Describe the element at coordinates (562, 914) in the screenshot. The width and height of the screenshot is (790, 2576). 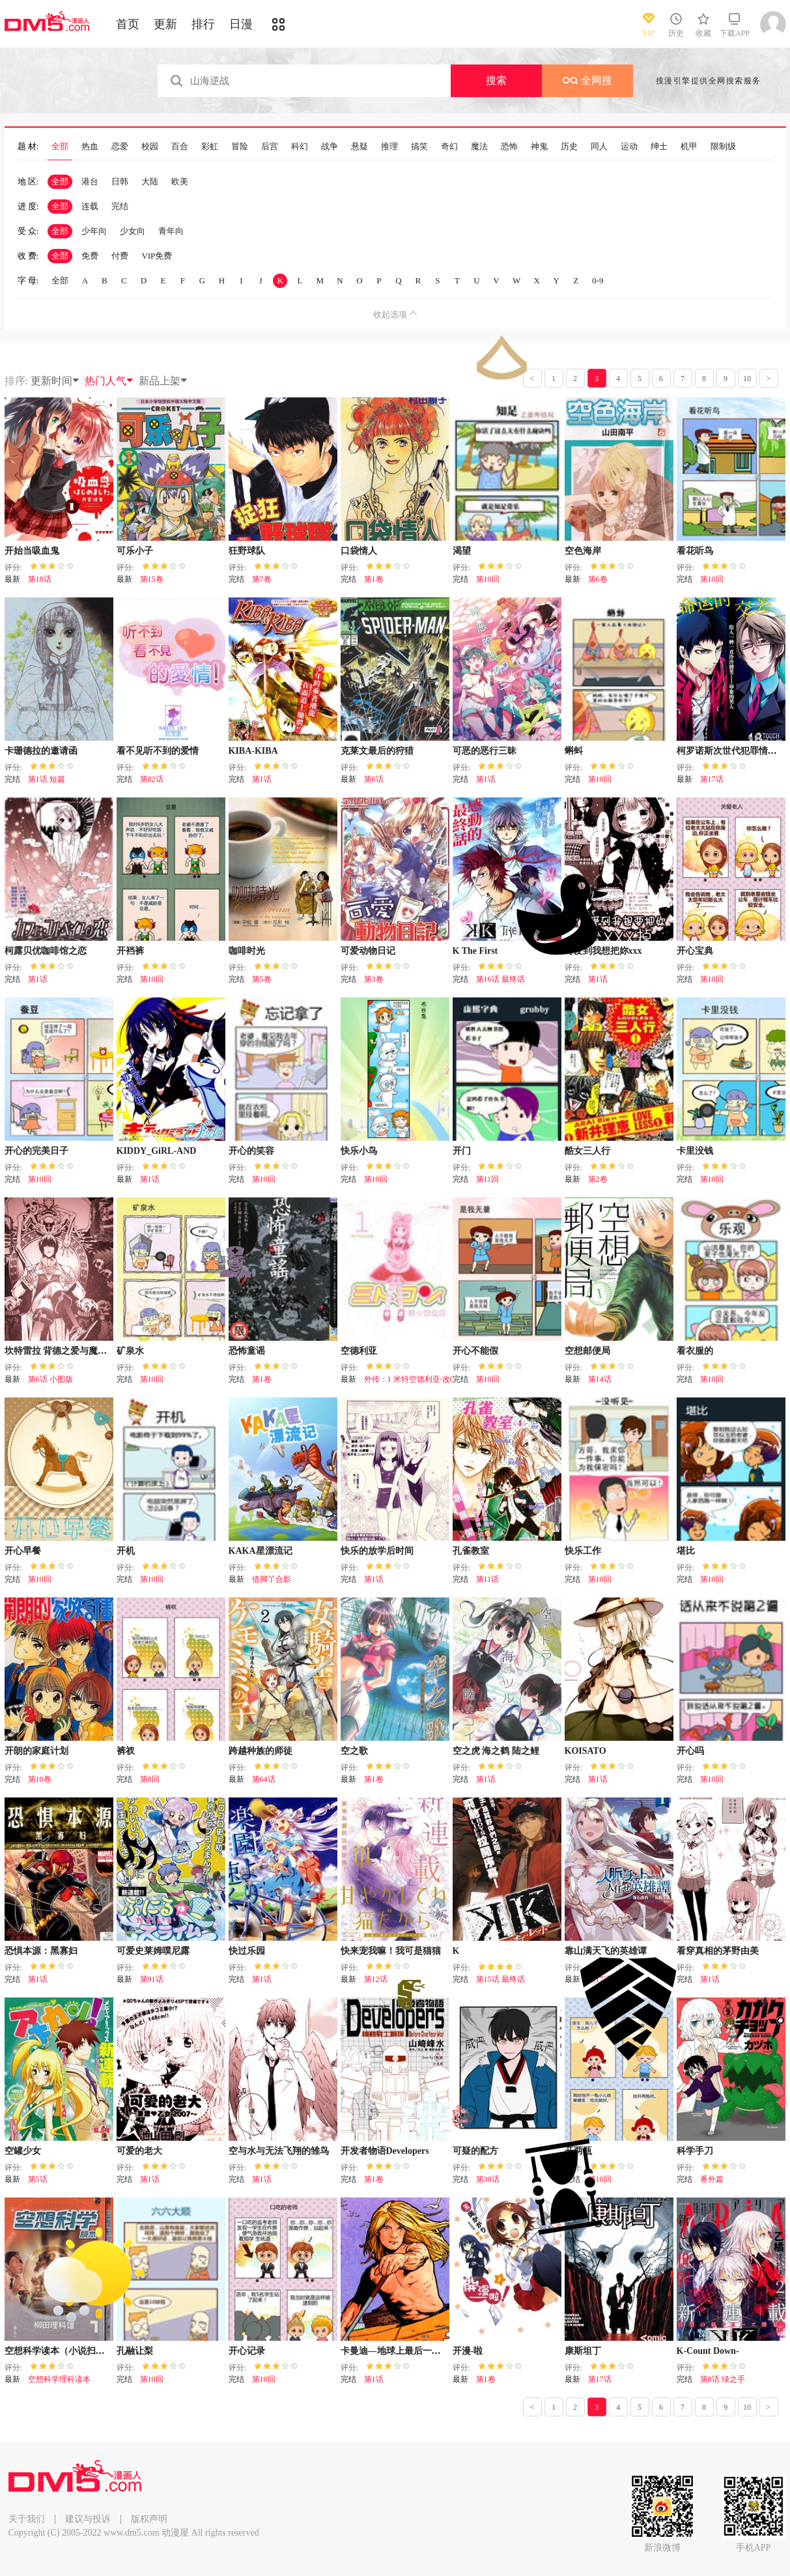
I see `access bath time or kids' mode features` at that location.